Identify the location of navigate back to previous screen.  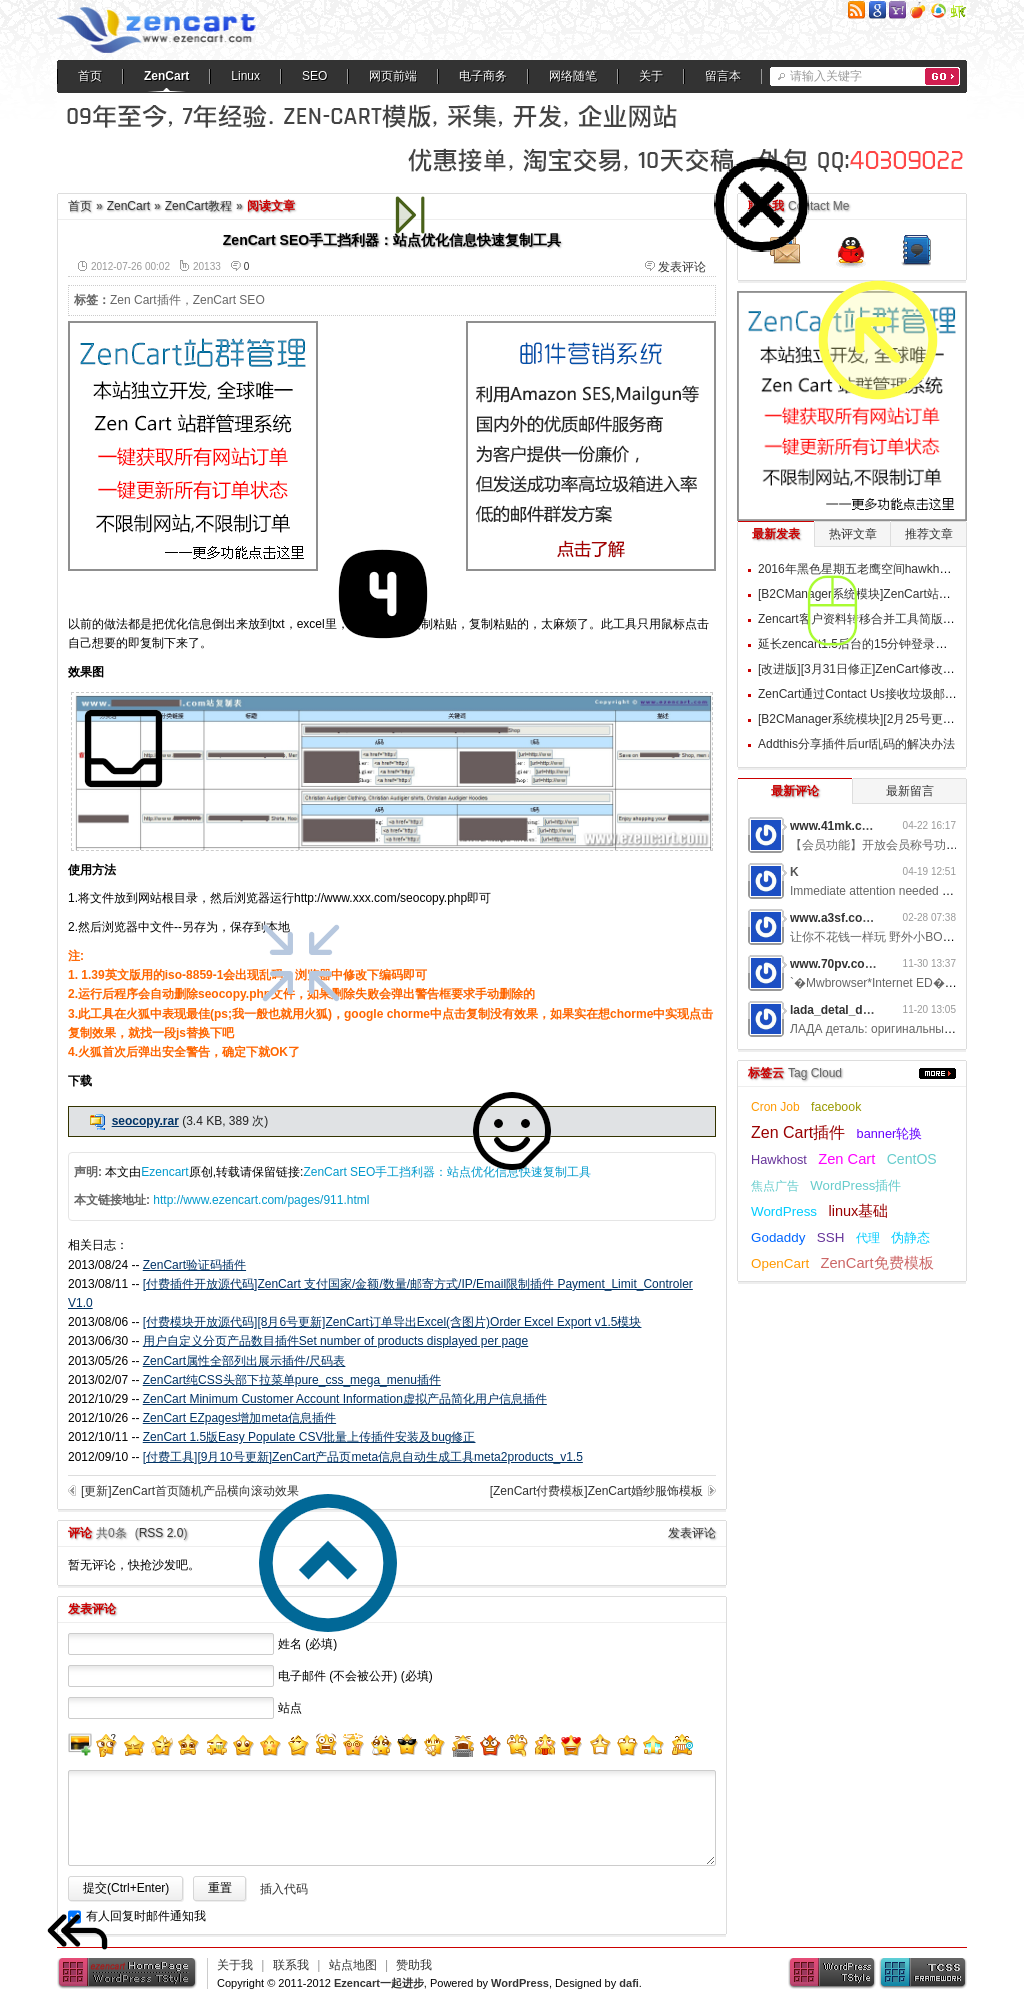
(878, 340).